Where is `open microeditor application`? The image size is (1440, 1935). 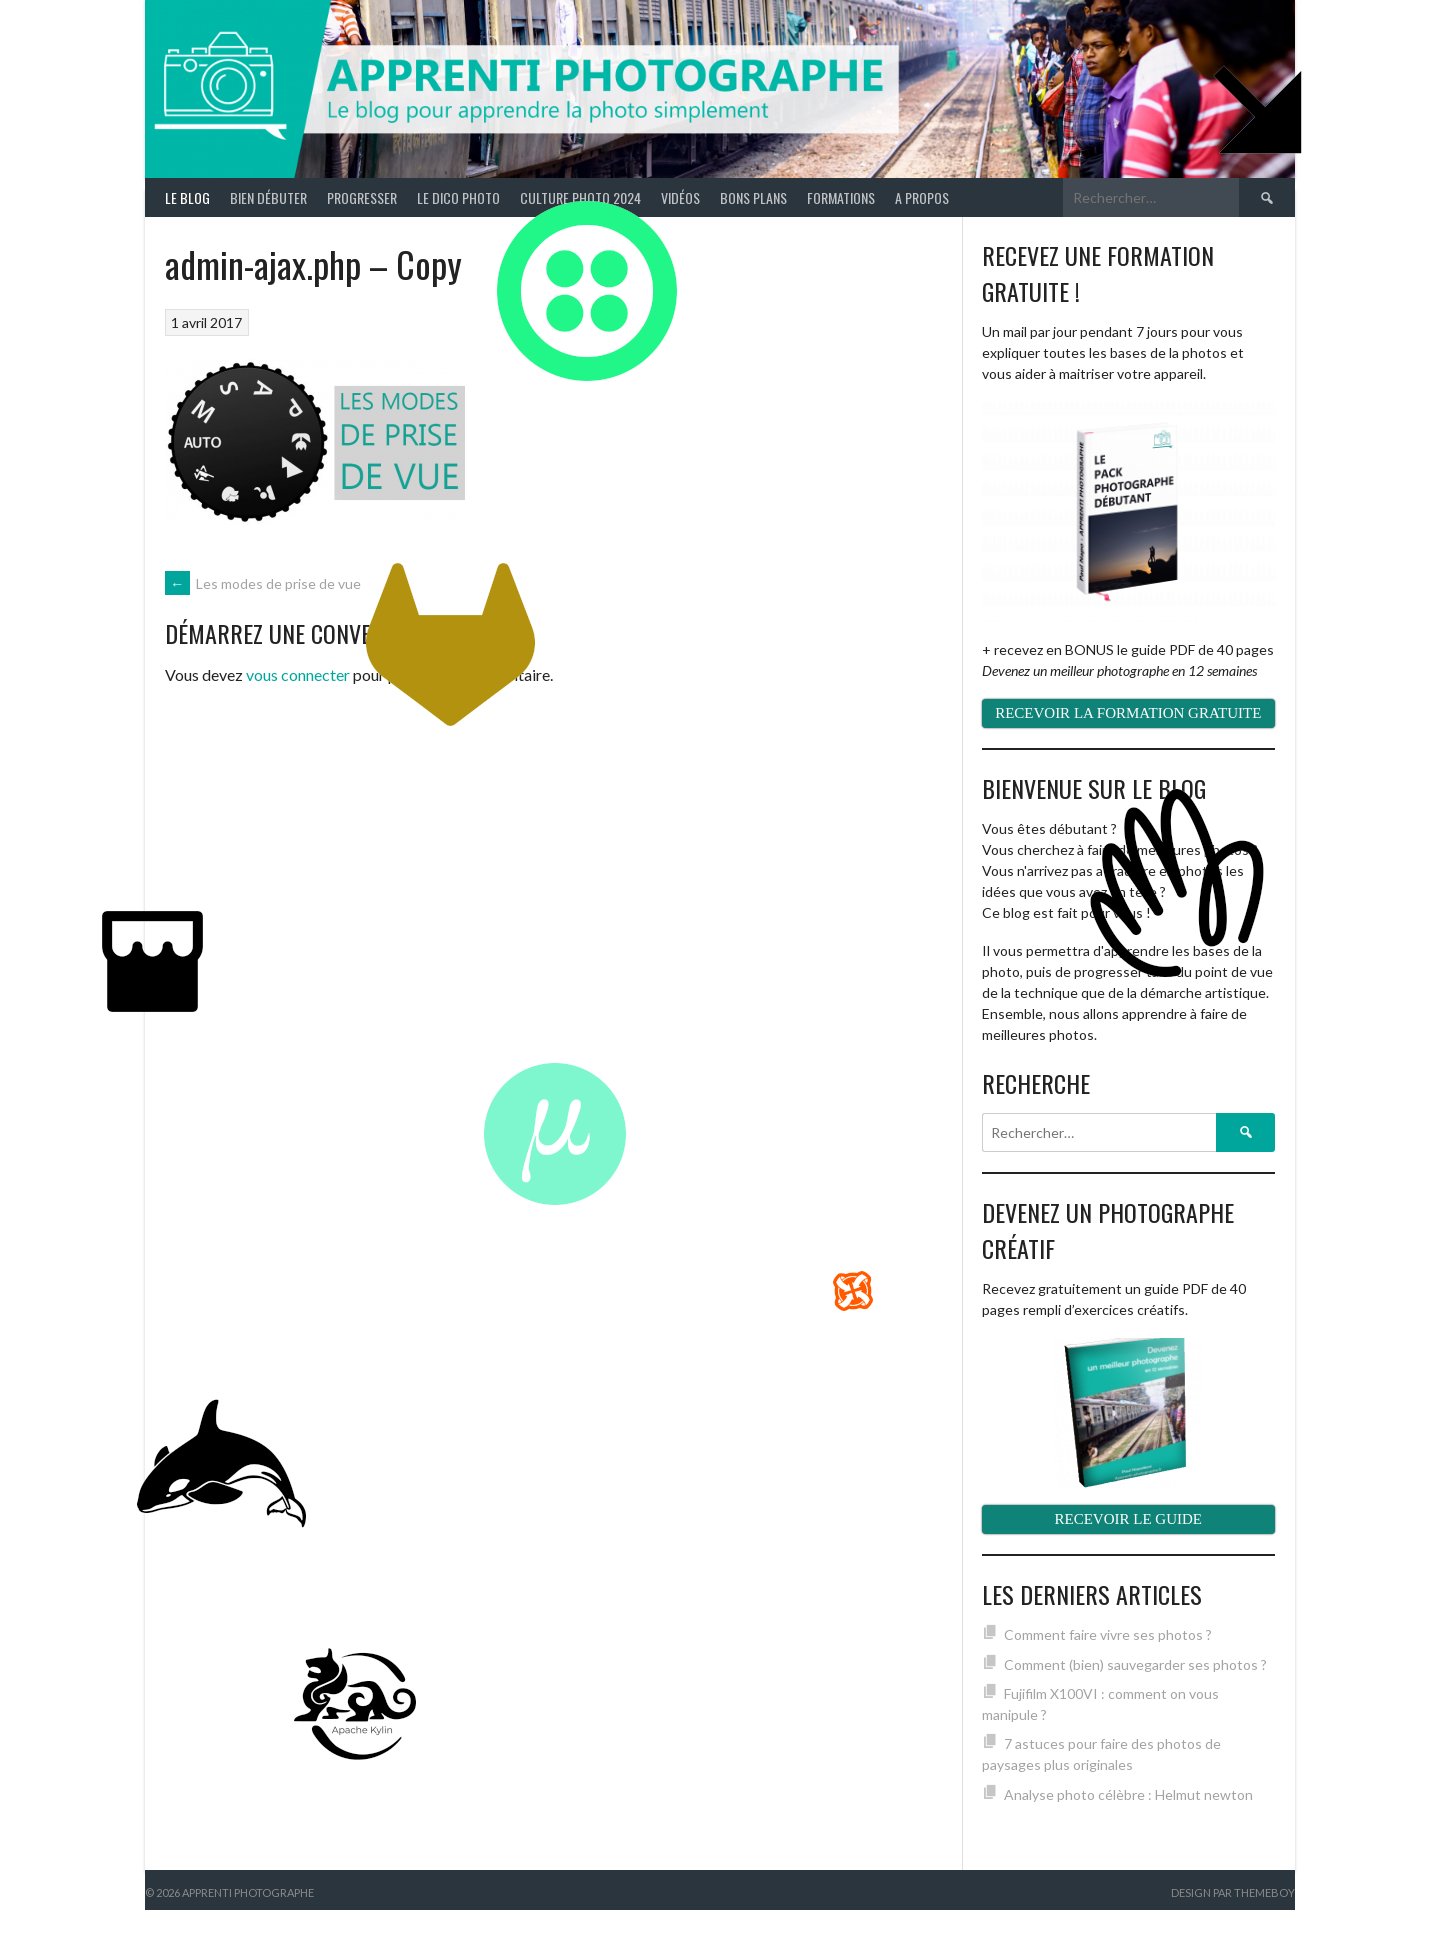
open microeditor application is located at coordinates (555, 1134).